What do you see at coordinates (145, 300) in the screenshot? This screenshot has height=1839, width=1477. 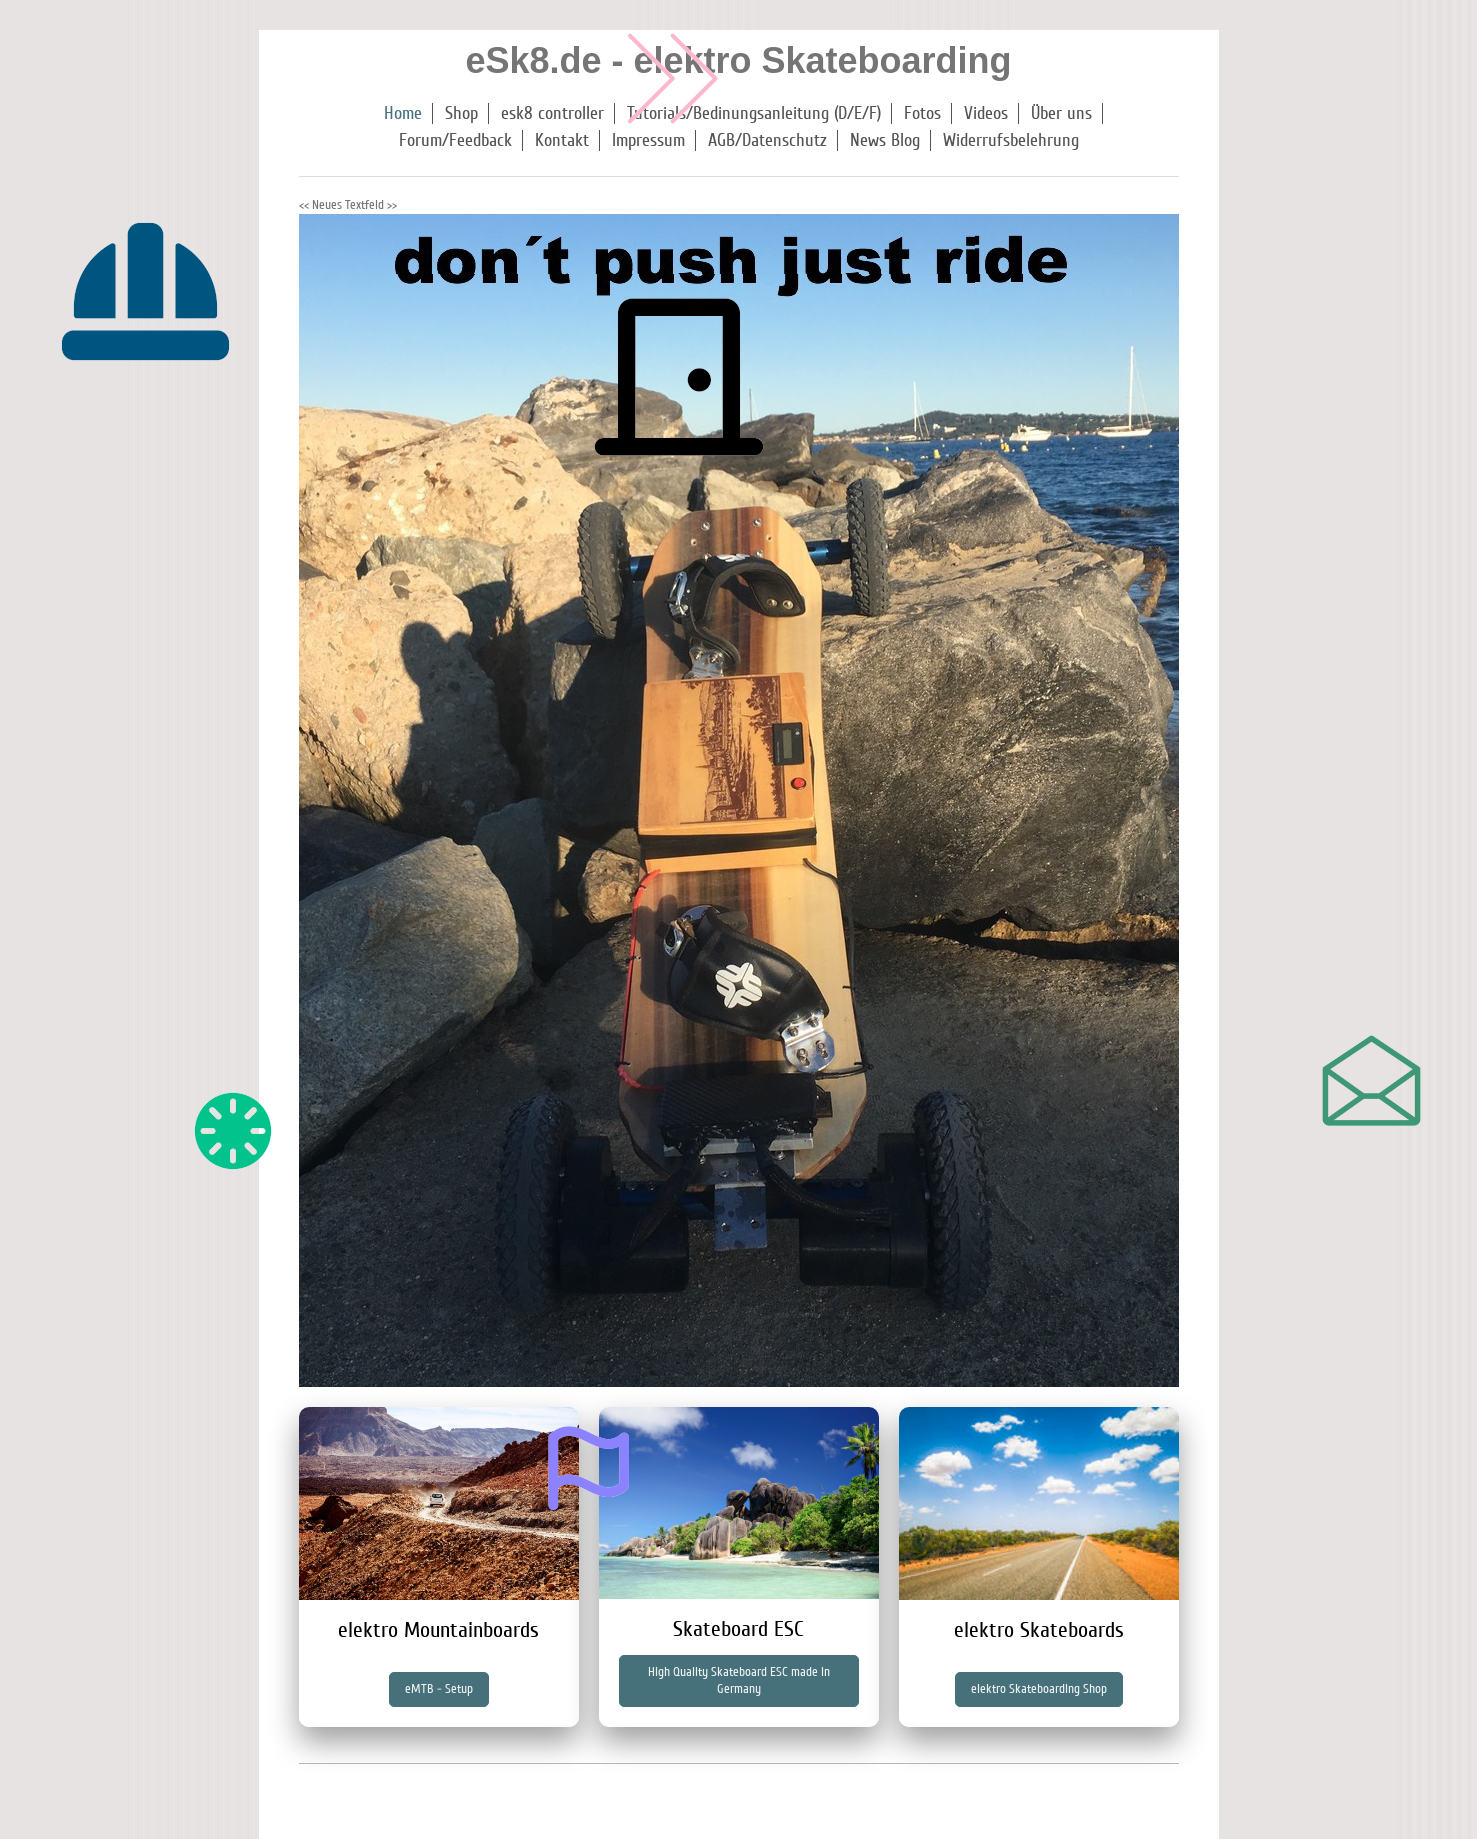 I see `access construction or work site features` at bounding box center [145, 300].